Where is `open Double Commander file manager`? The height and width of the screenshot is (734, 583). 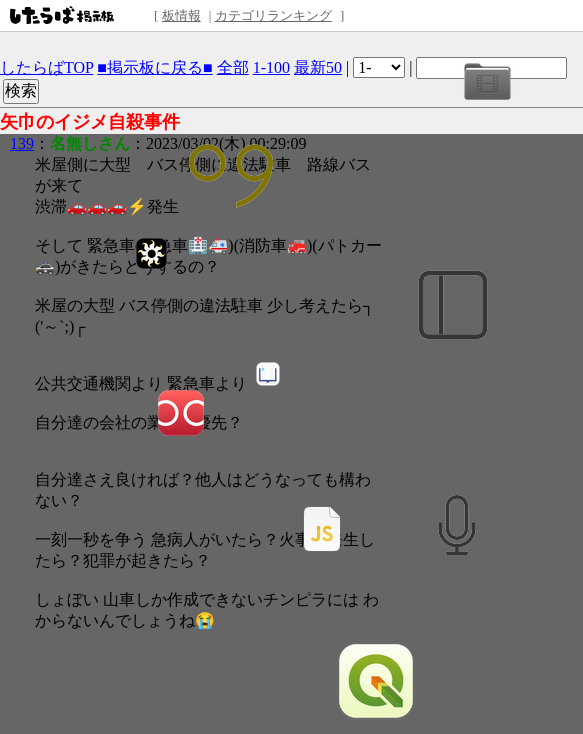
open Double Commander file manager is located at coordinates (181, 413).